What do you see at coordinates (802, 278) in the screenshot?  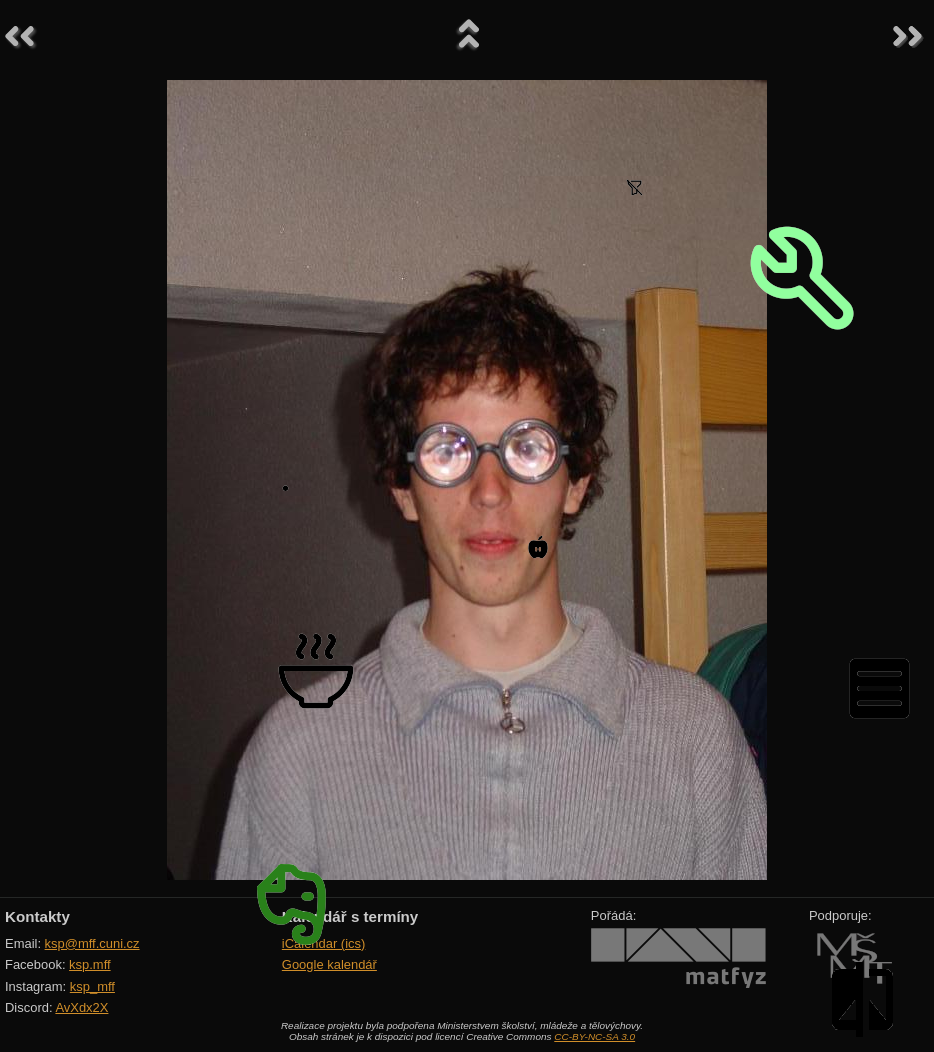 I see `access settings or configuration options` at bounding box center [802, 278].